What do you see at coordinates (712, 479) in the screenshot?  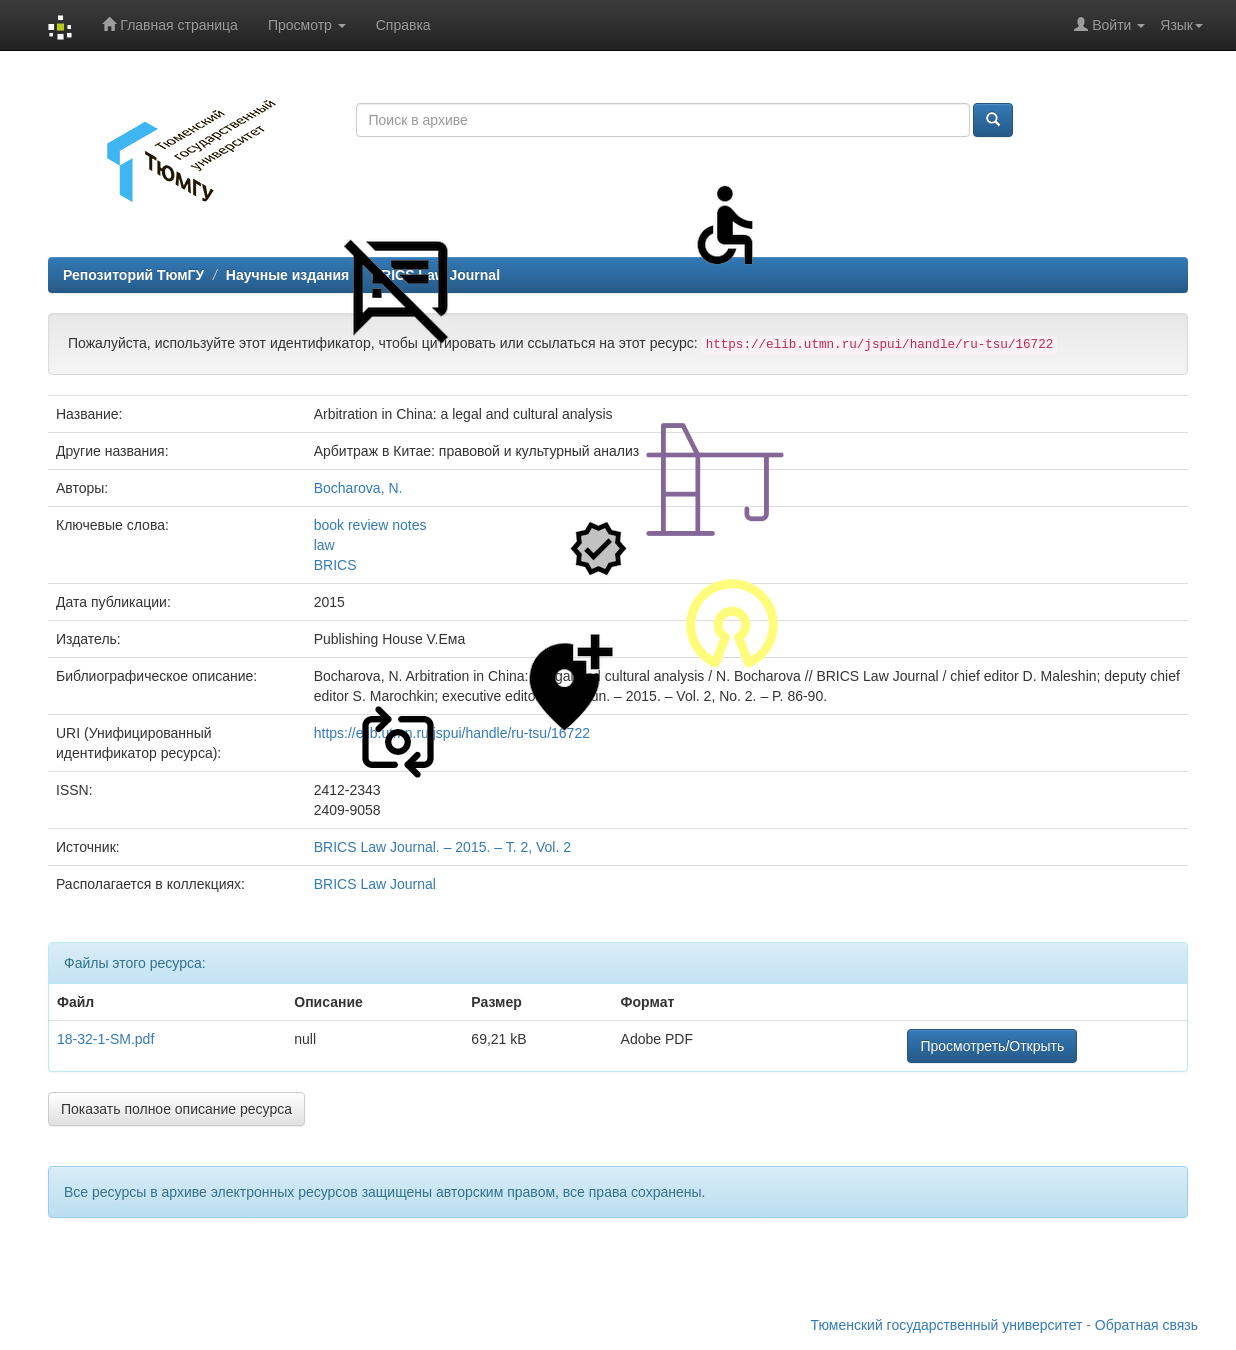 I see `indicates construction or building in progress` at bounding box center [712, 479].